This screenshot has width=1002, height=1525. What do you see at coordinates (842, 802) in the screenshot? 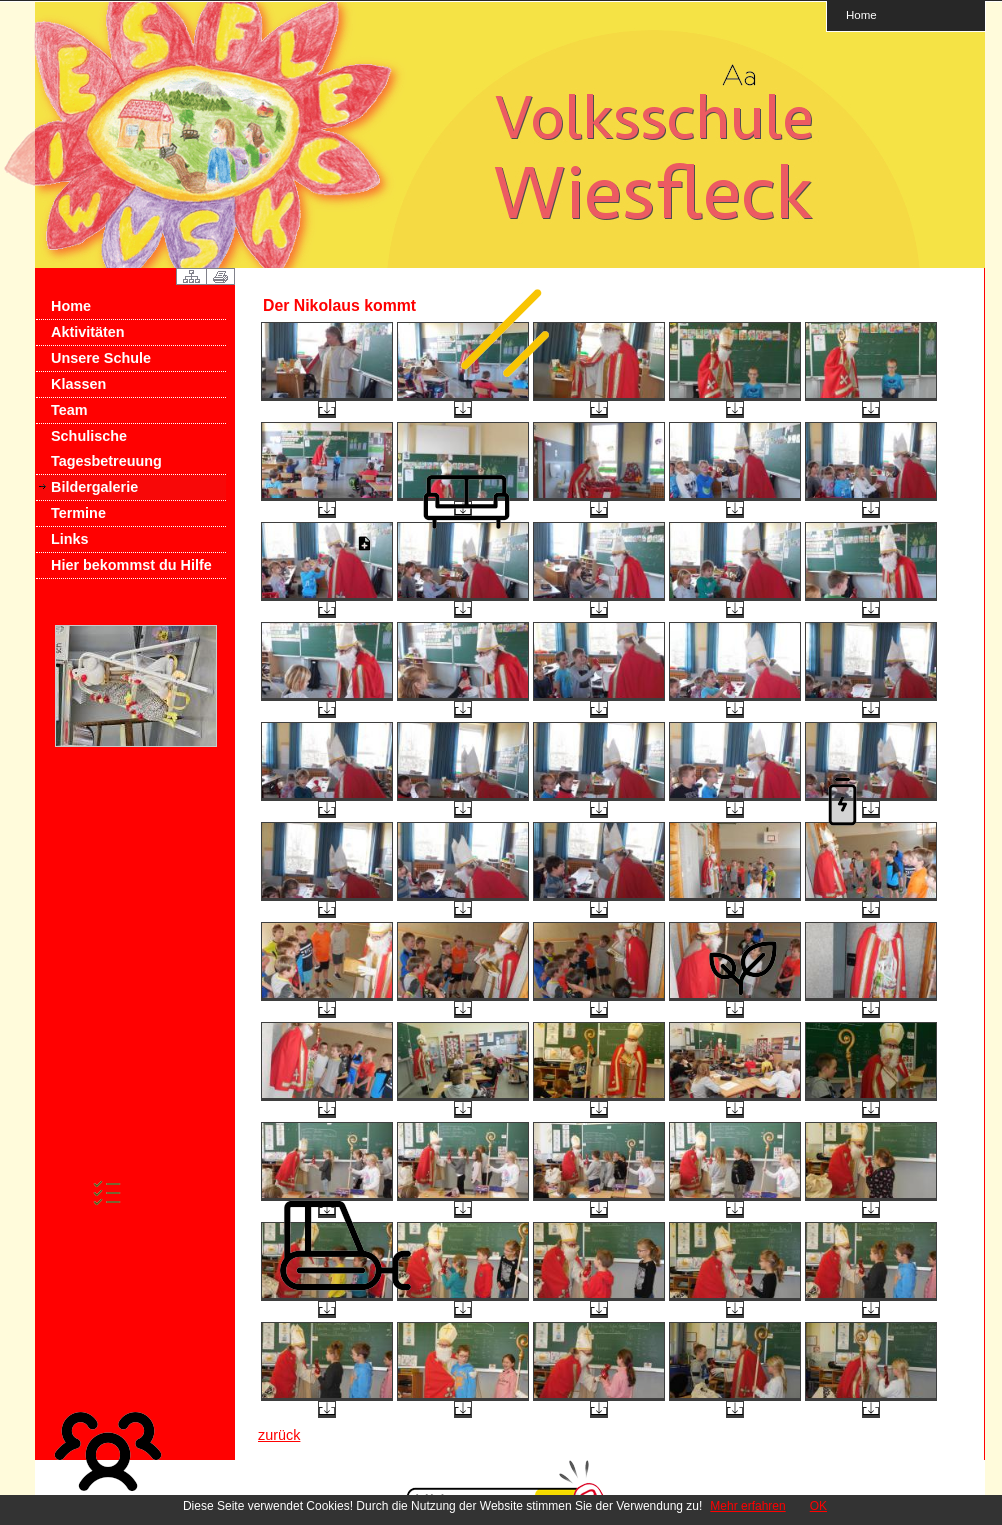
I see `indicates device is currently charging` at bounding box center [842, 802].